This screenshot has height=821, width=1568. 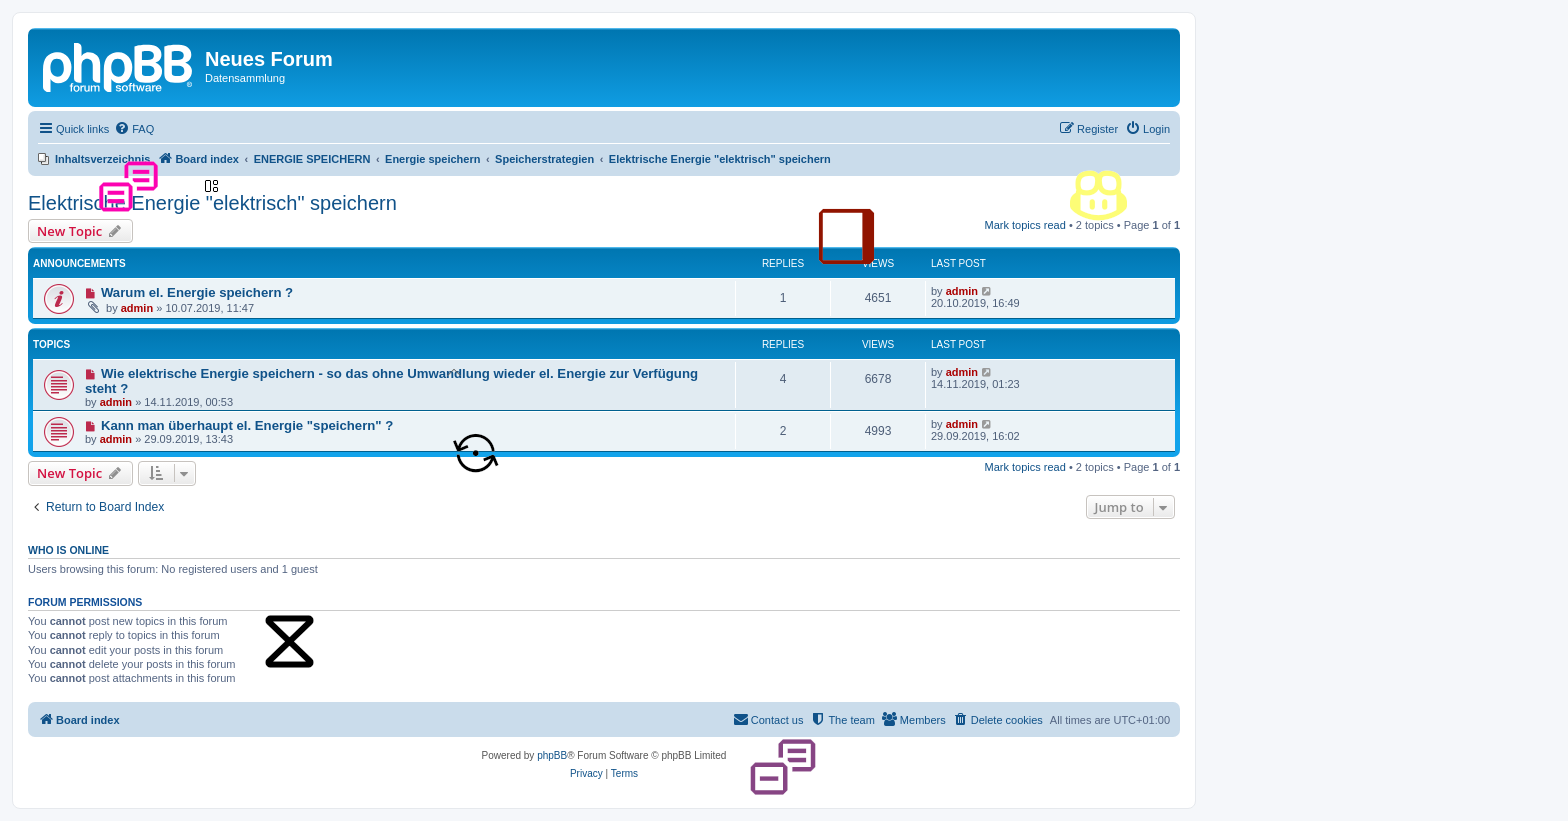 I want to click on indicates an enumeration type in code, so click(x=128, y=186).